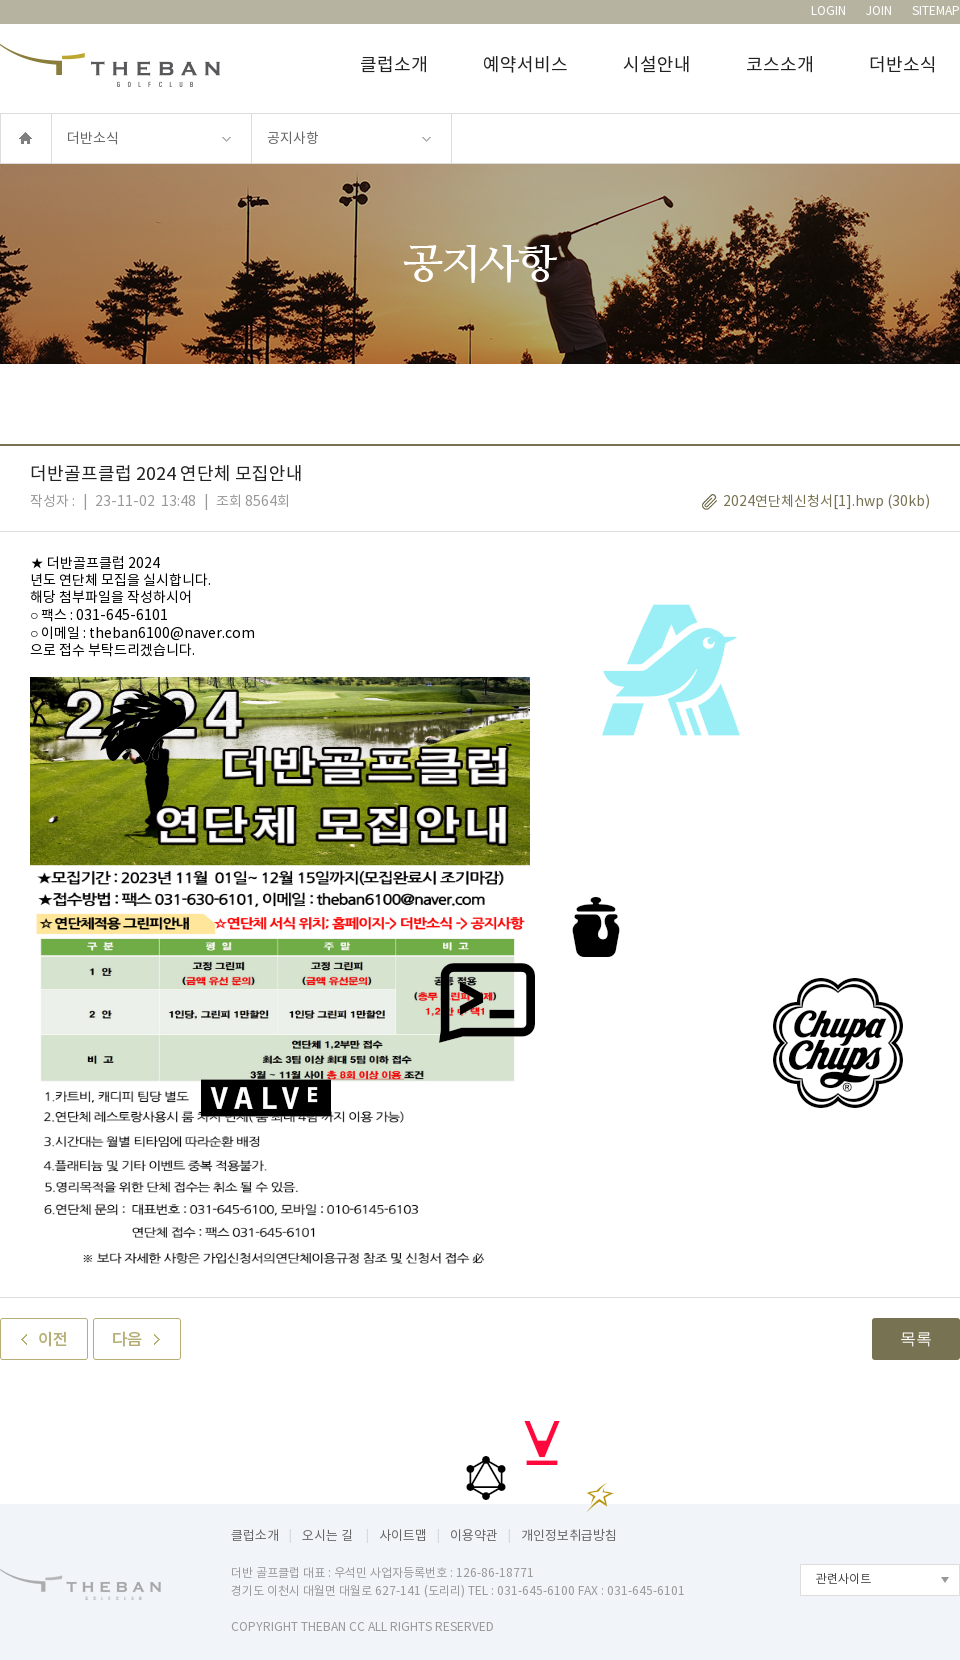 The width and height of the screenshot is (960, 1660). I want to click on visit viblo platform, so click(542, 1443).